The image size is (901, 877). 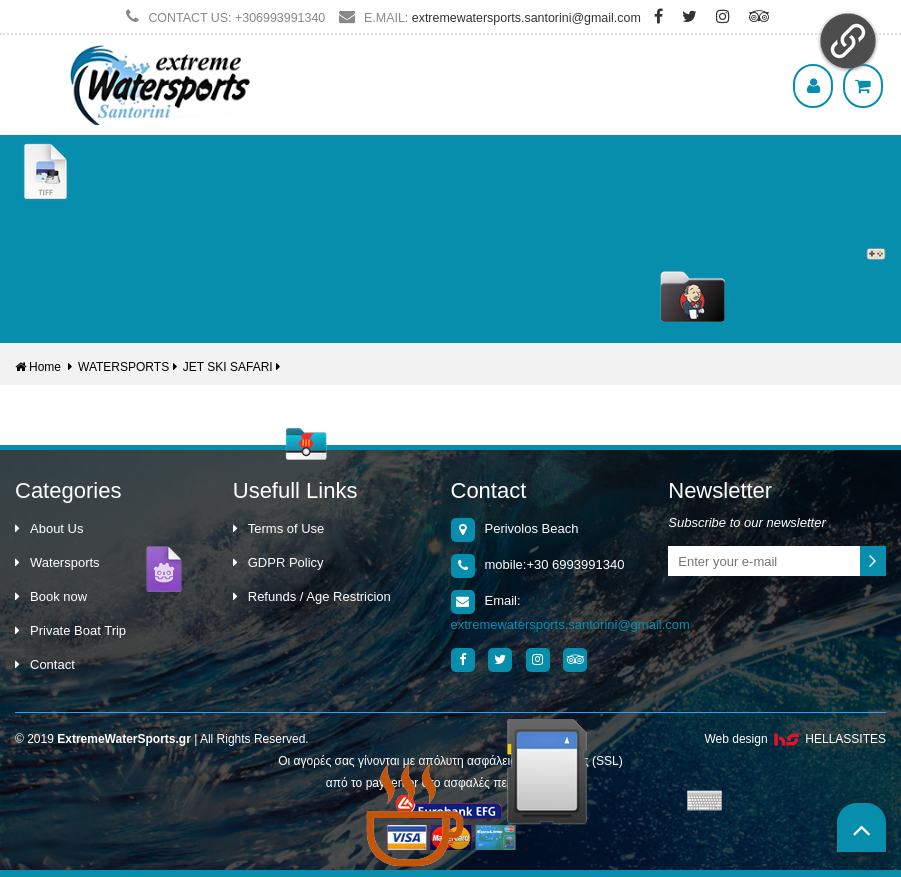 What do you see at coordinates (415, 818) in the screenshot?
I see `caffeine mode is active, preventing sleep` at bounding box center [415, 818].